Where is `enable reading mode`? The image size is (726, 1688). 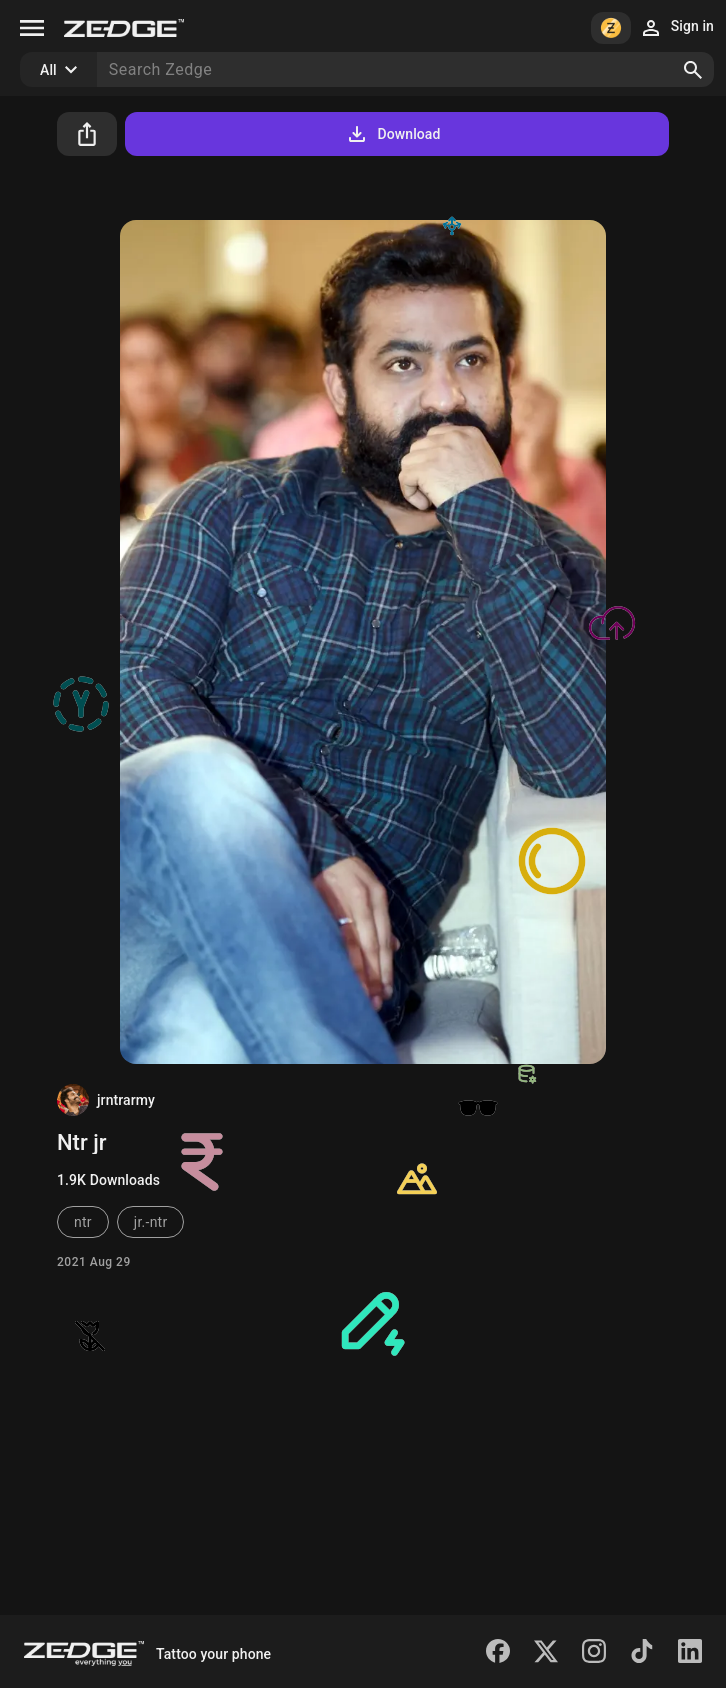 enable reading mode is located at coordinates (478, 1108).